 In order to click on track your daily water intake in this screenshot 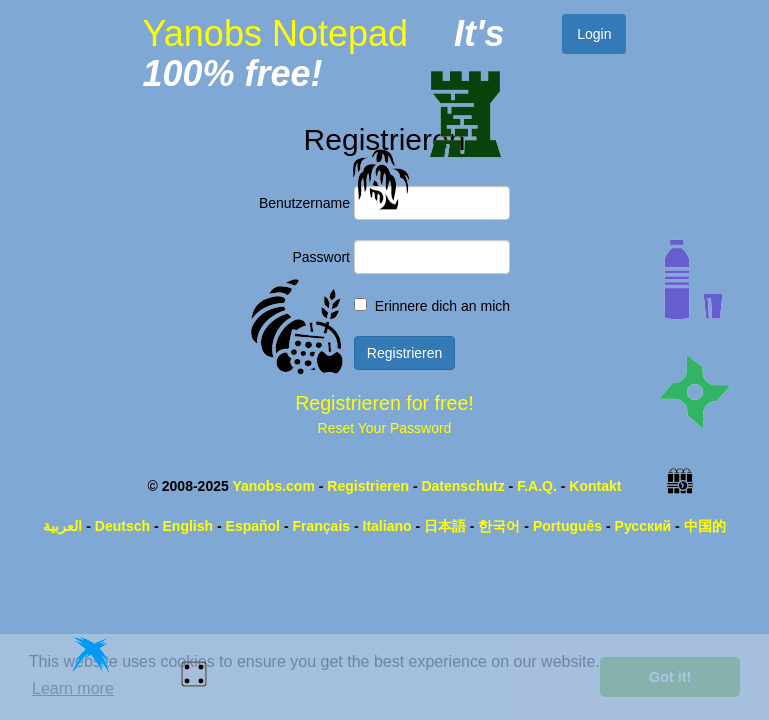, I will do `click(693, 278)`.